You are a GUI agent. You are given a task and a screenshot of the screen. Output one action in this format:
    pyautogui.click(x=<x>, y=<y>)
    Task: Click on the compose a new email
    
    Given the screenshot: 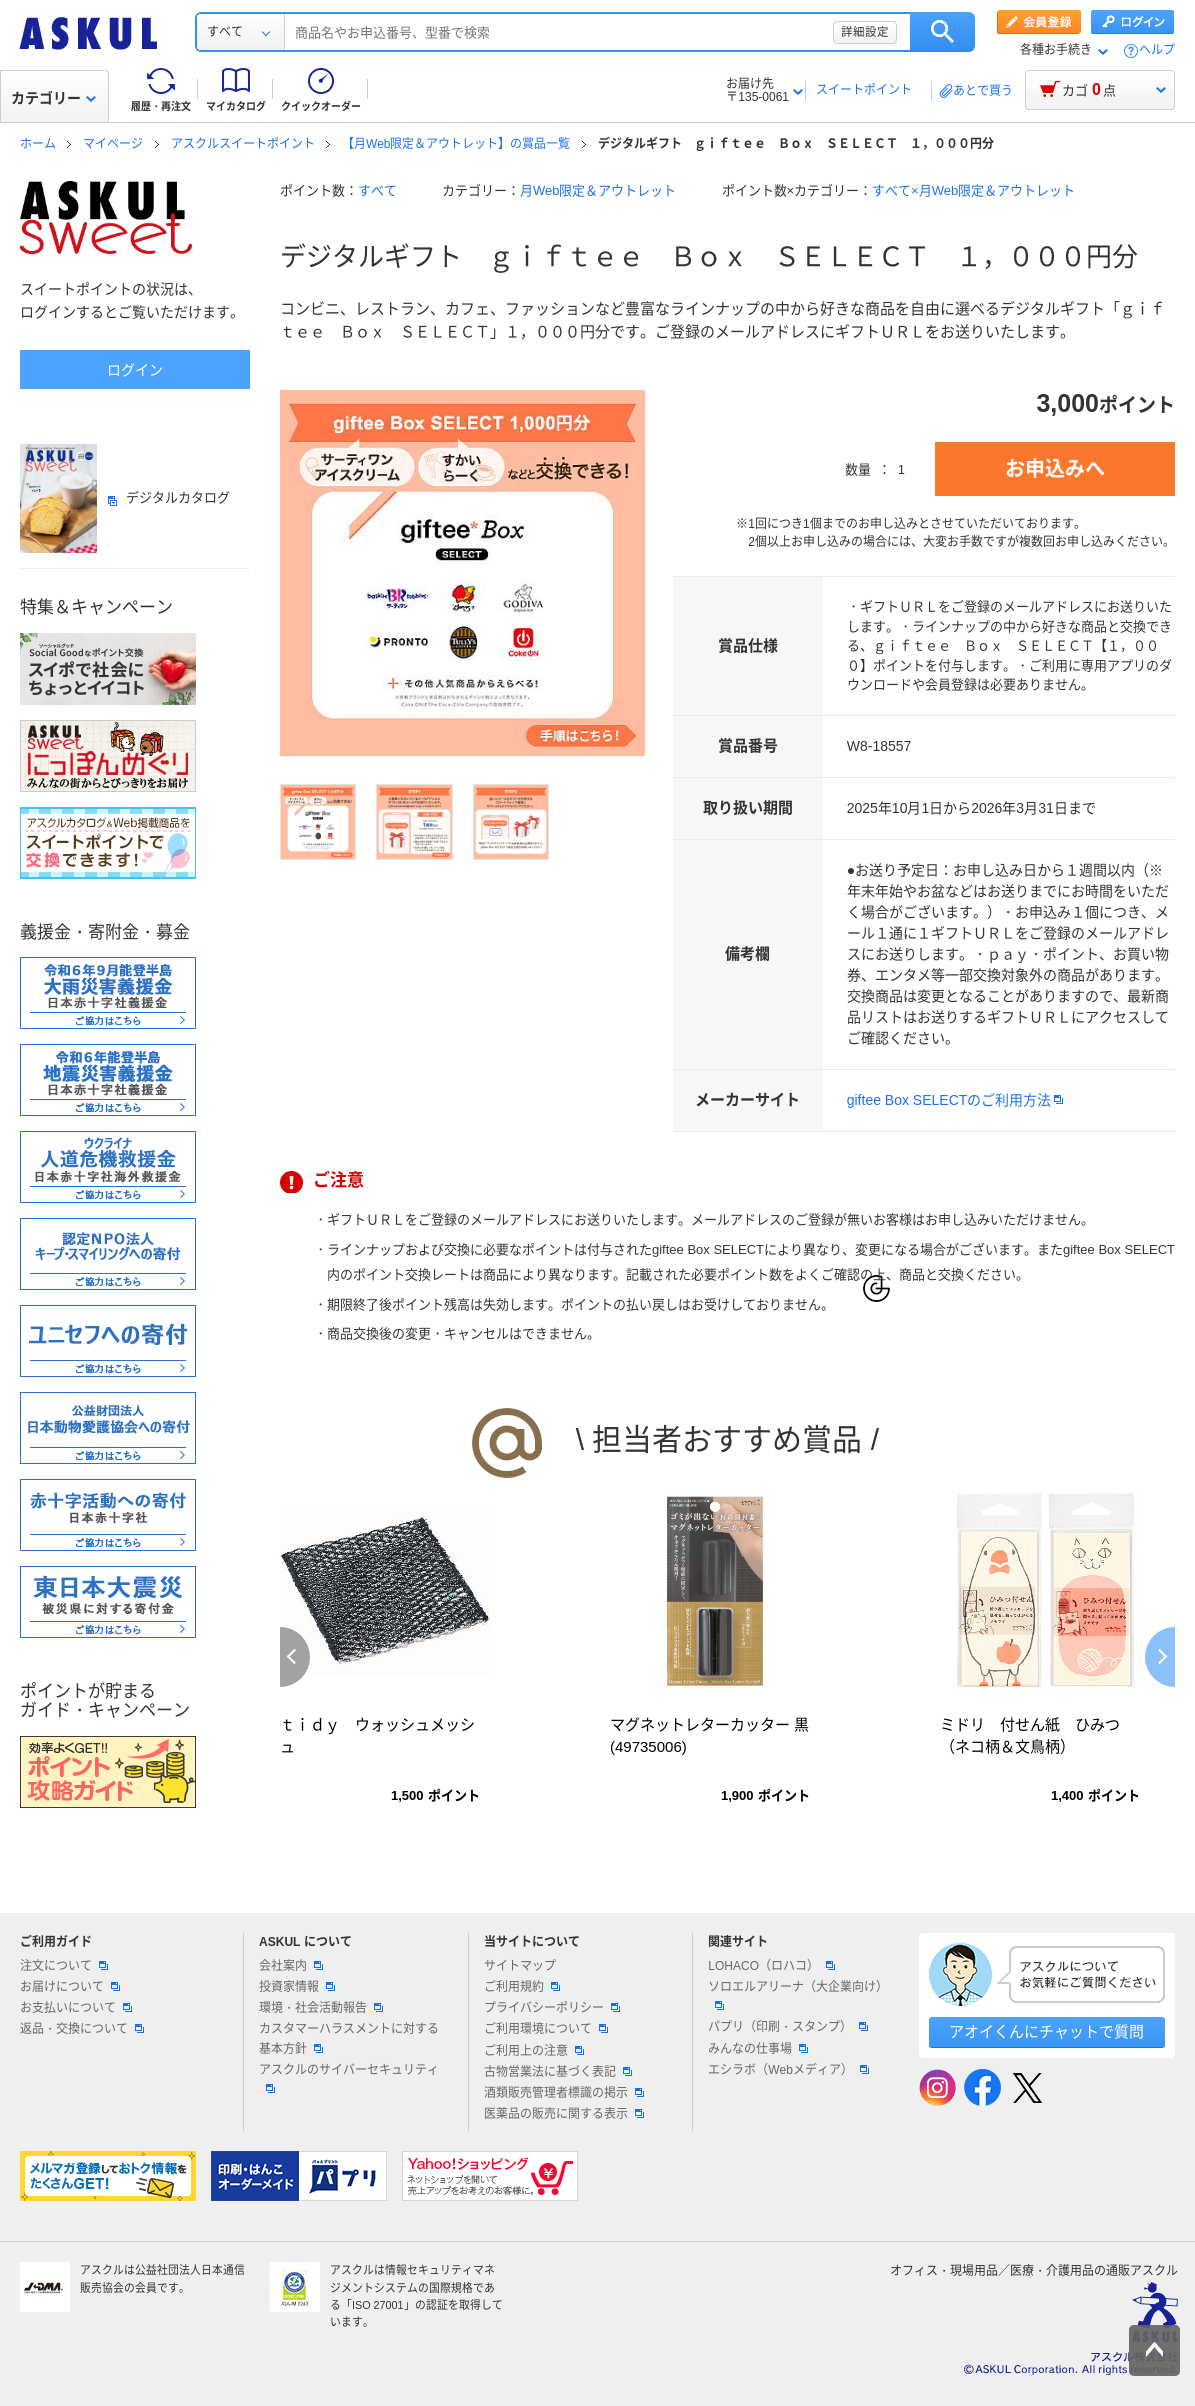 What is the action you would take?
    pyautogui.click(x=507, y=1443)
    